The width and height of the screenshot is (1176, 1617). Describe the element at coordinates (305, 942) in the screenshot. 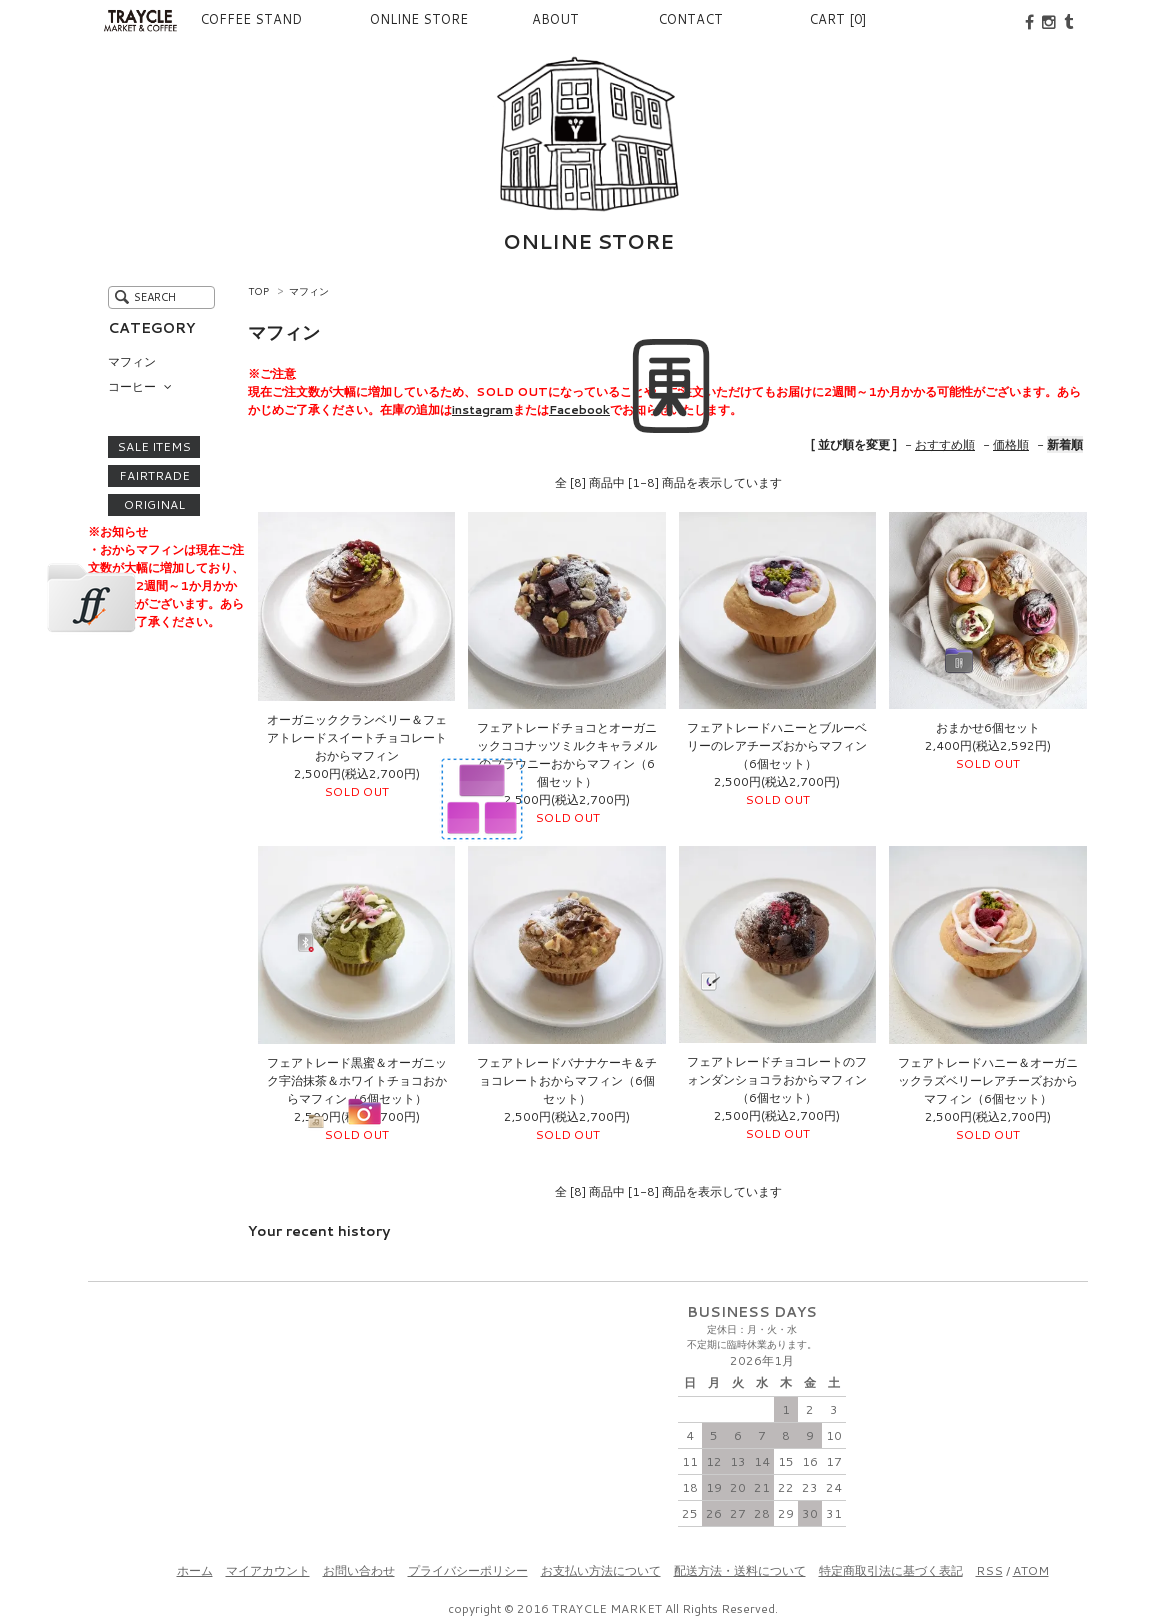

I see `bluetooth is currently disabled` at that location.